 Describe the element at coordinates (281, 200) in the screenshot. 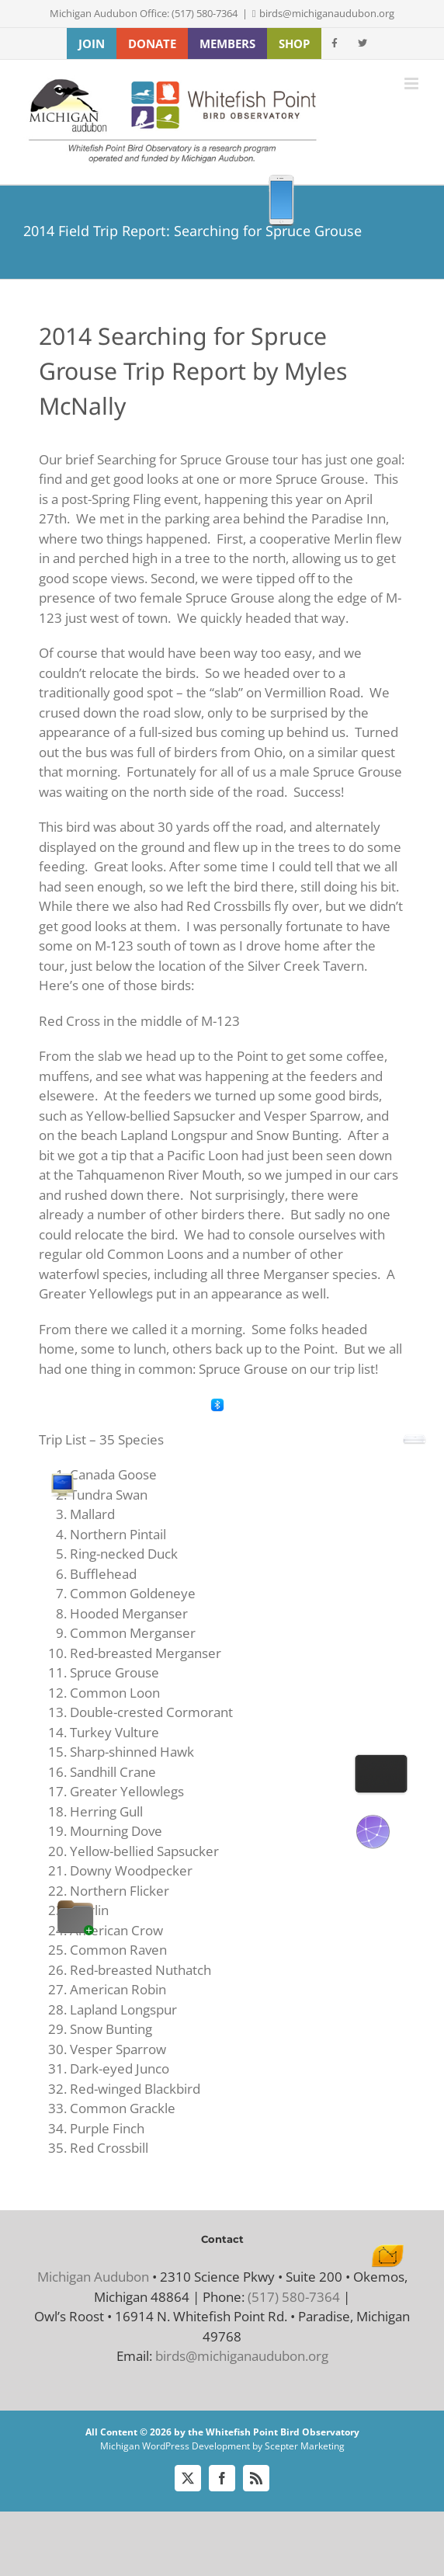

I see `connected iPhone device` at that location.